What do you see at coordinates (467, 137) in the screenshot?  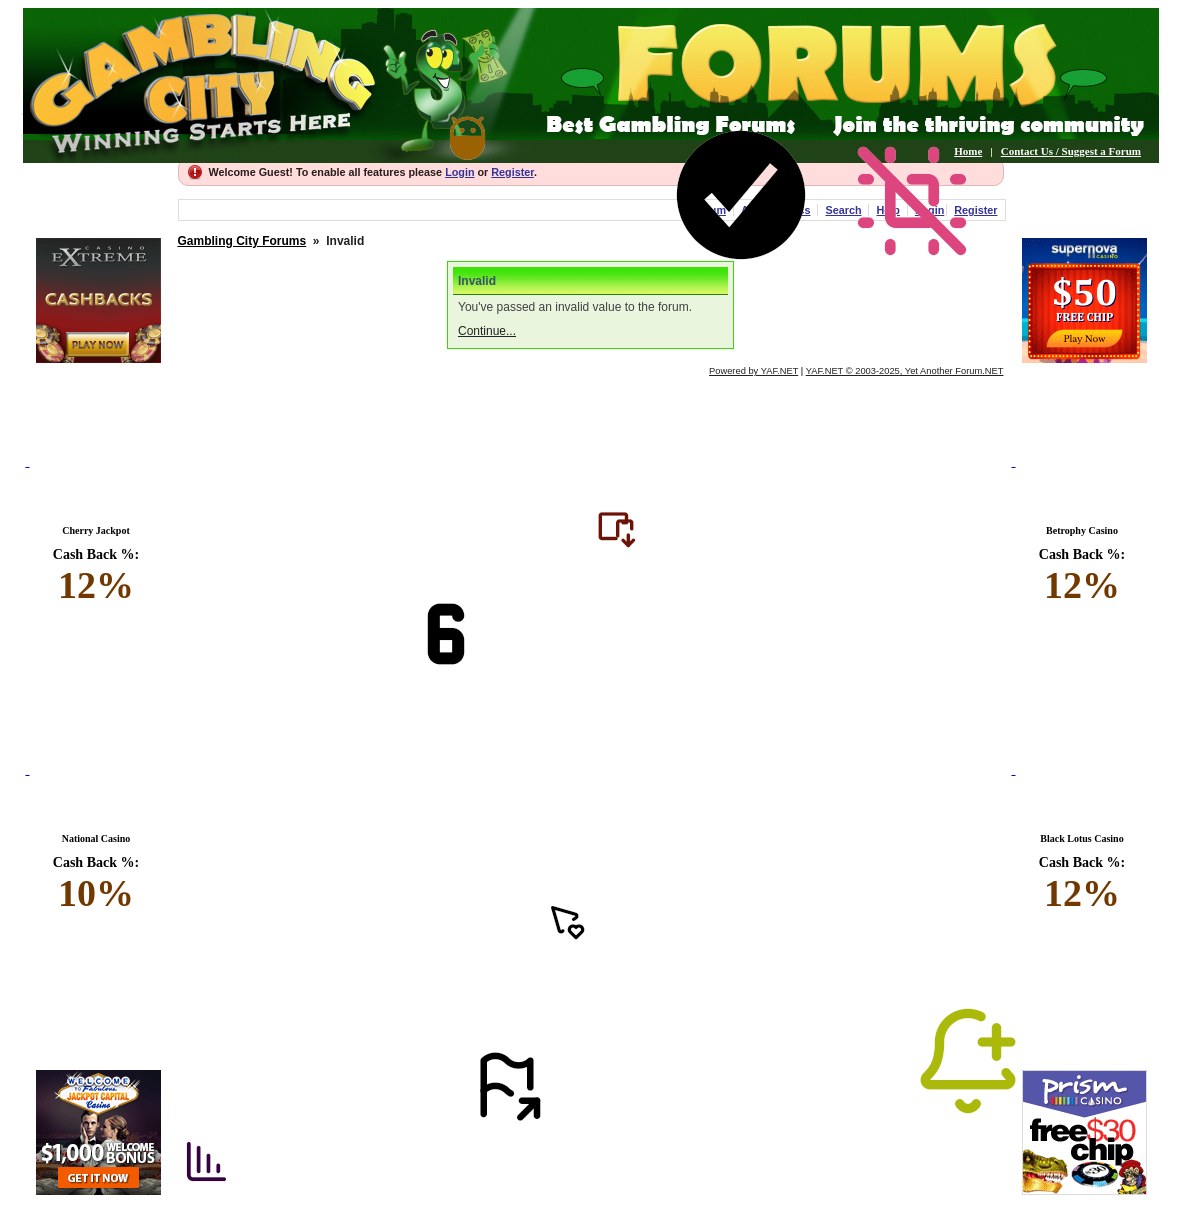 I see `android device or app settings` at bounding box center [467, 137].